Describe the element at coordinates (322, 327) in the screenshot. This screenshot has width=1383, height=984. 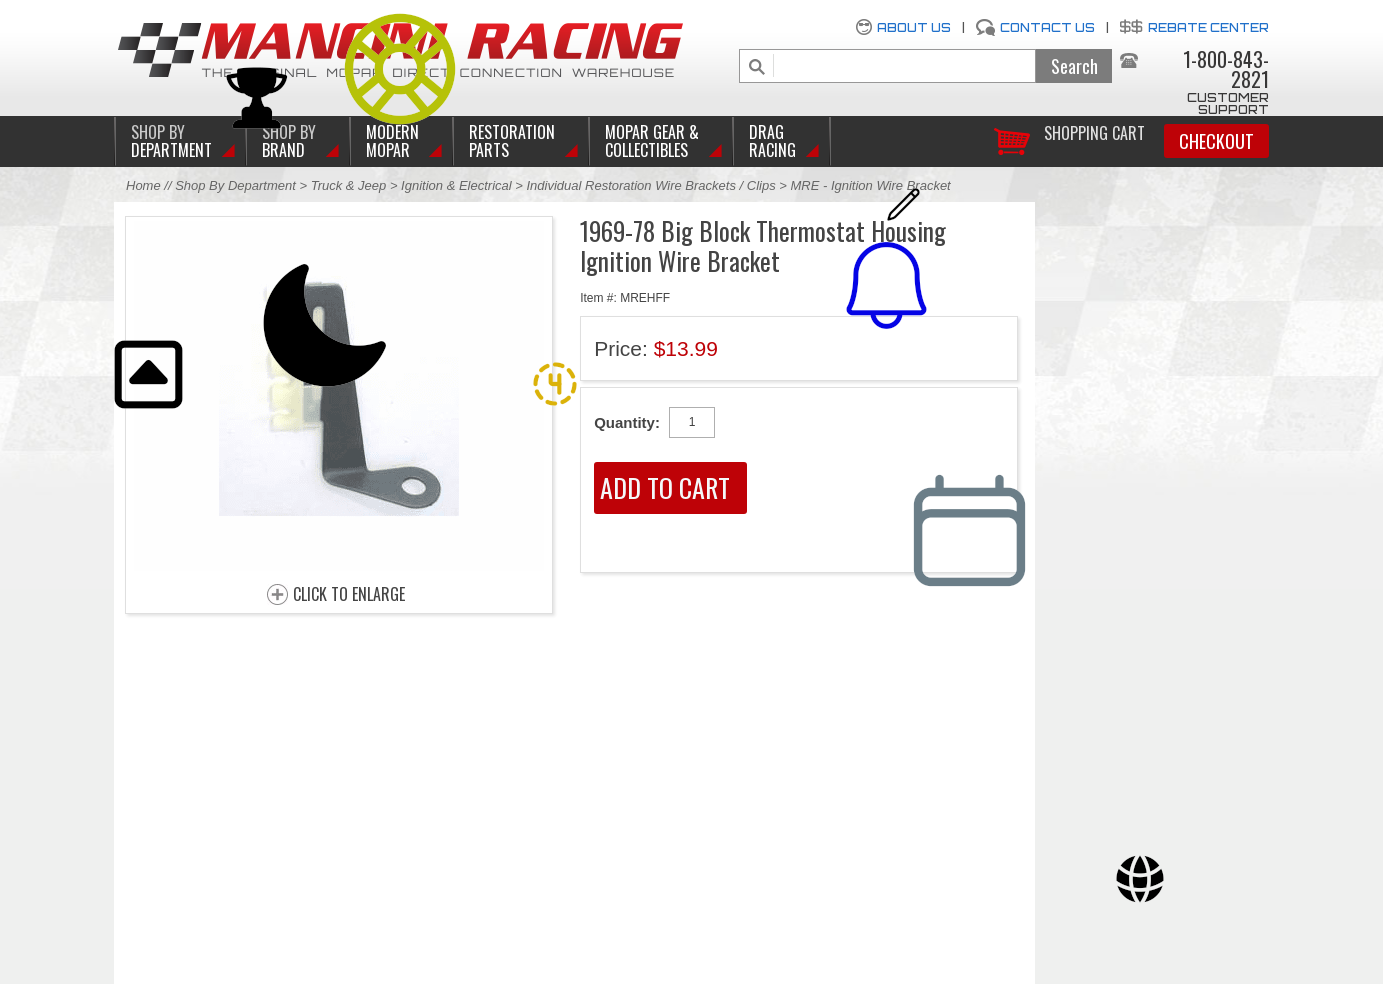
I see `enable dark mode` at that location.